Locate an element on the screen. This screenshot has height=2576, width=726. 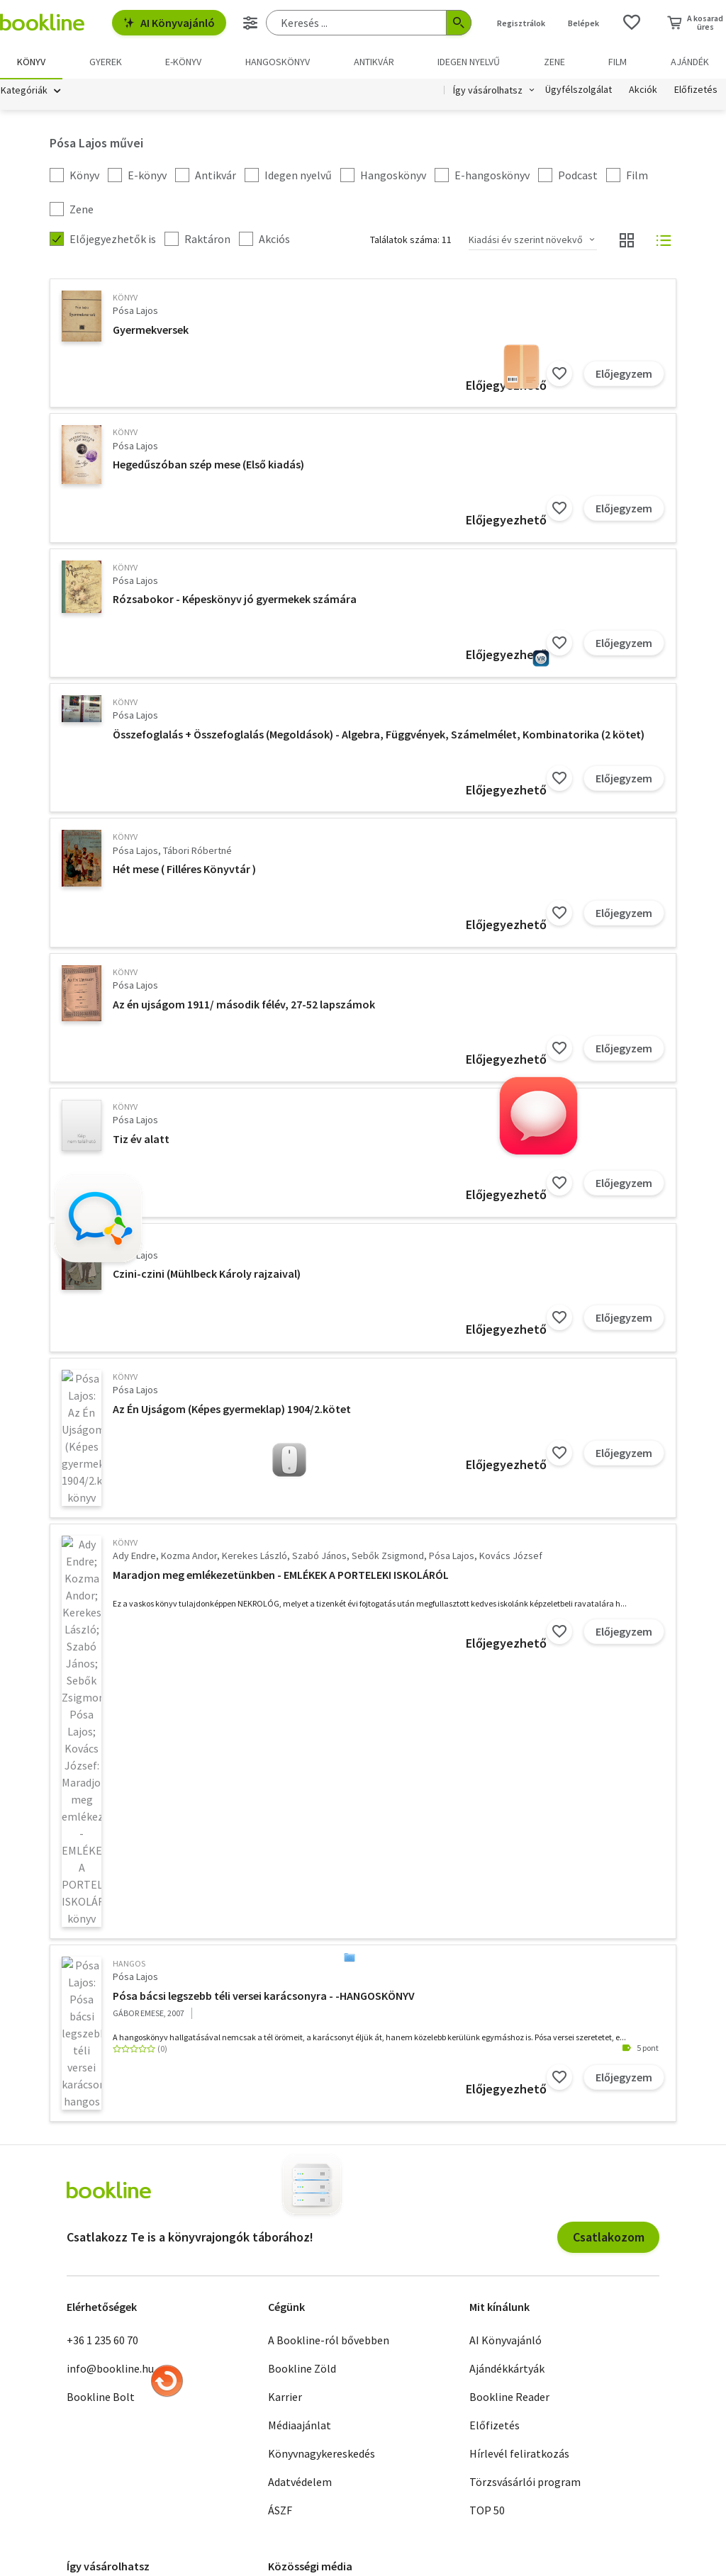
open empathy messaging app is located at coordinates (538, 1115).